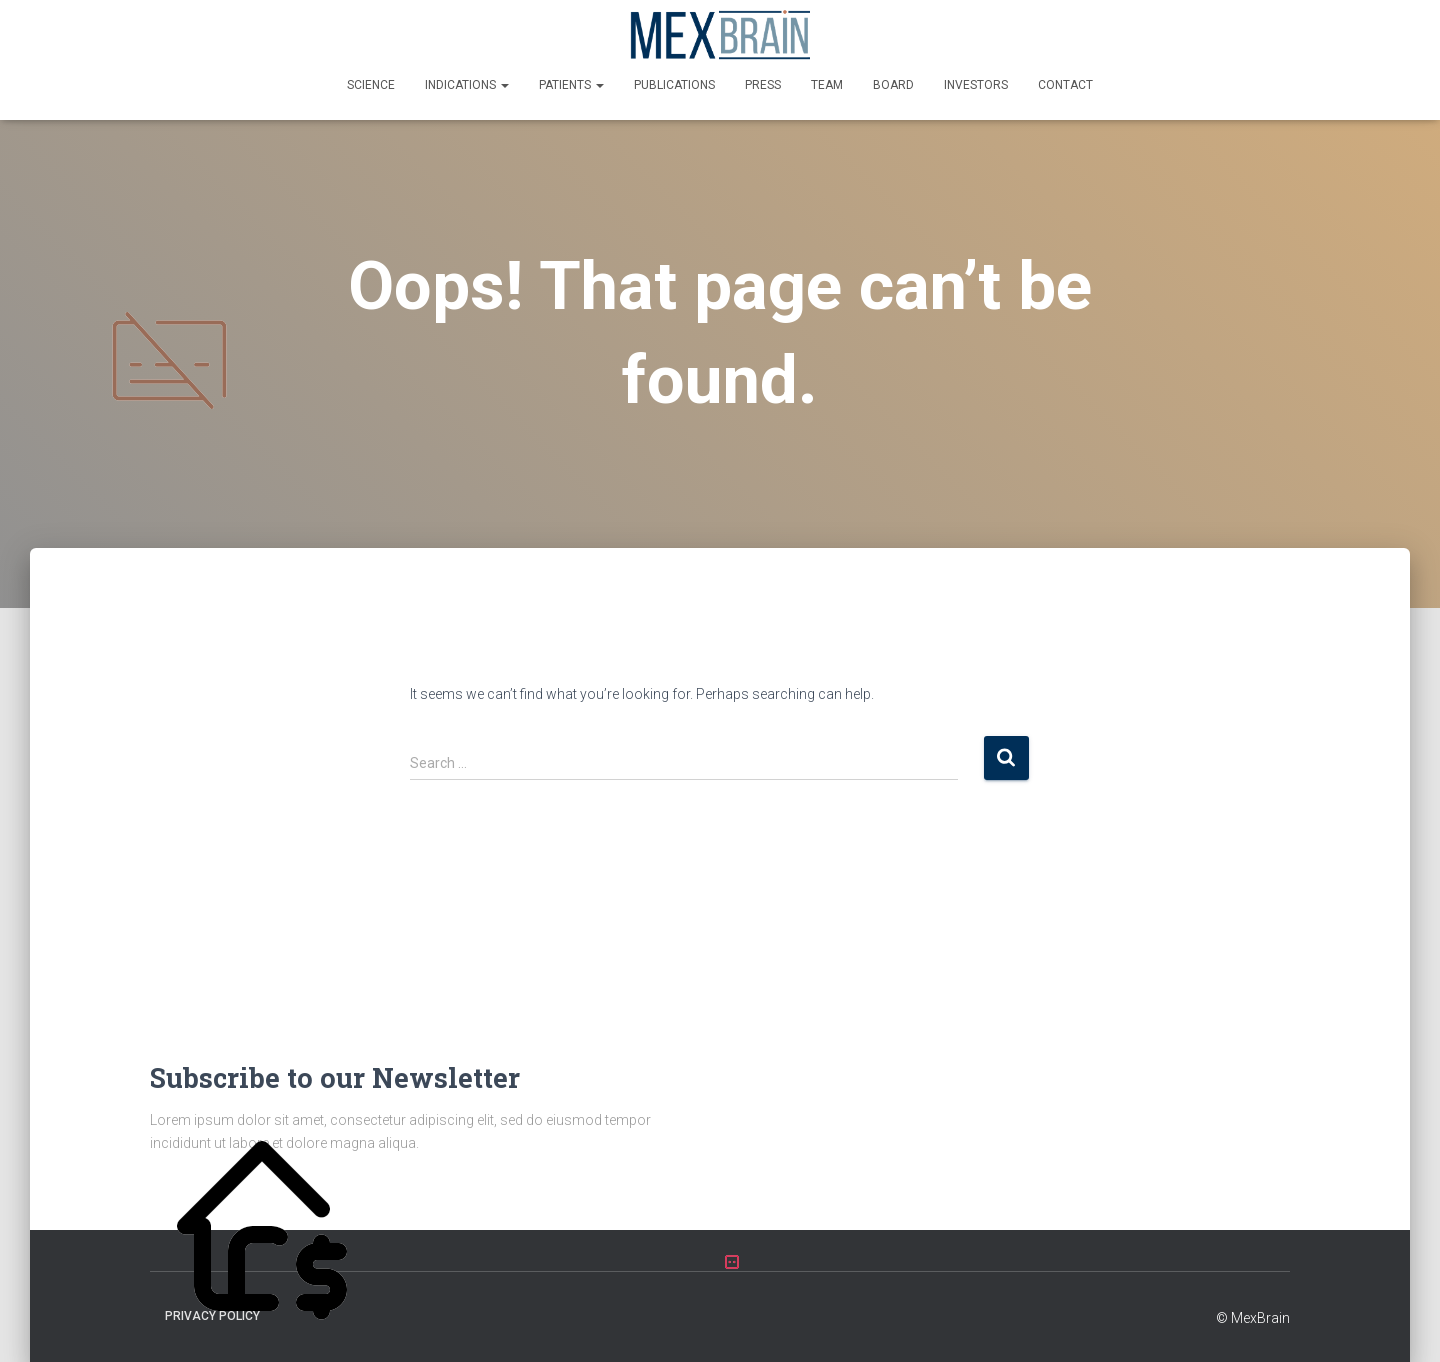  Describe the element at coordinates (169, 360) in the screenshot. I see `disable subtitles or closed captions` at that location.